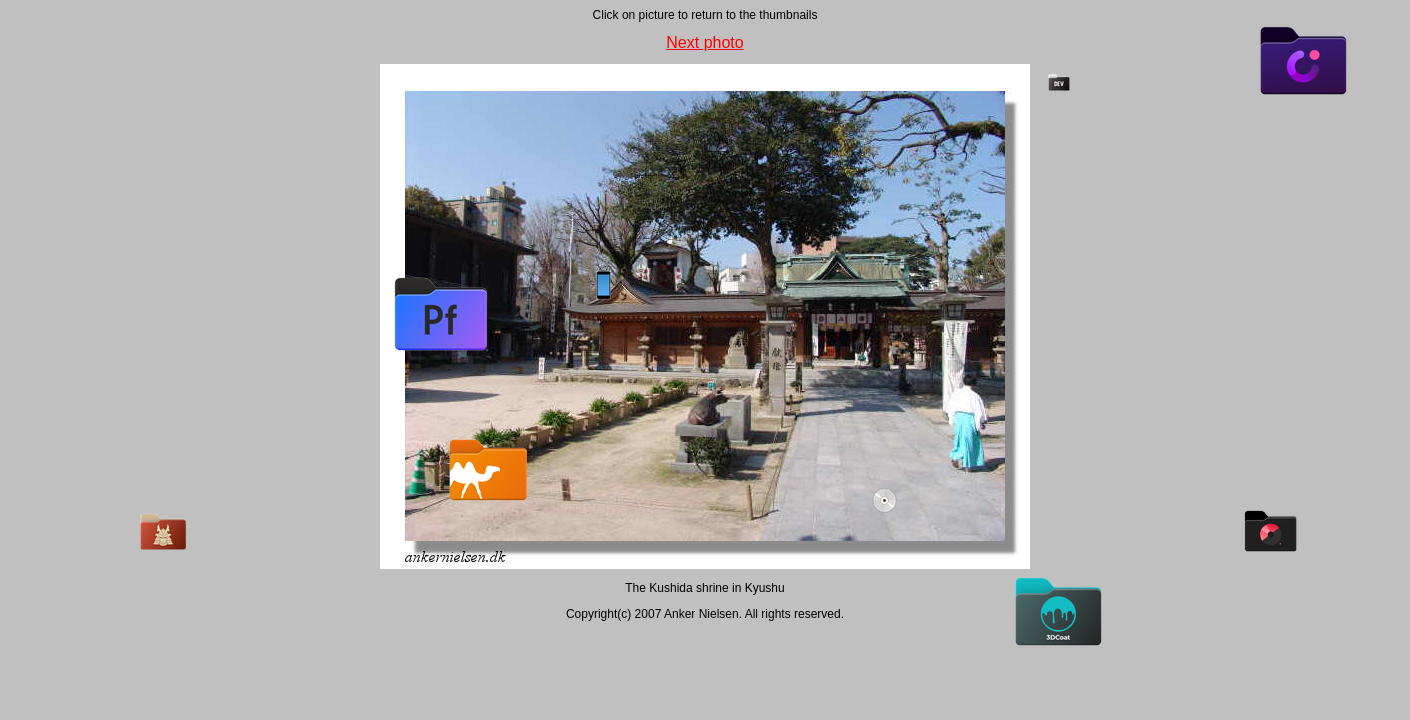 The image size is (1410, 720). Describe the element at coordinates (603, 285) in the screenshot. I see `manage connected iPhone device` at that location.